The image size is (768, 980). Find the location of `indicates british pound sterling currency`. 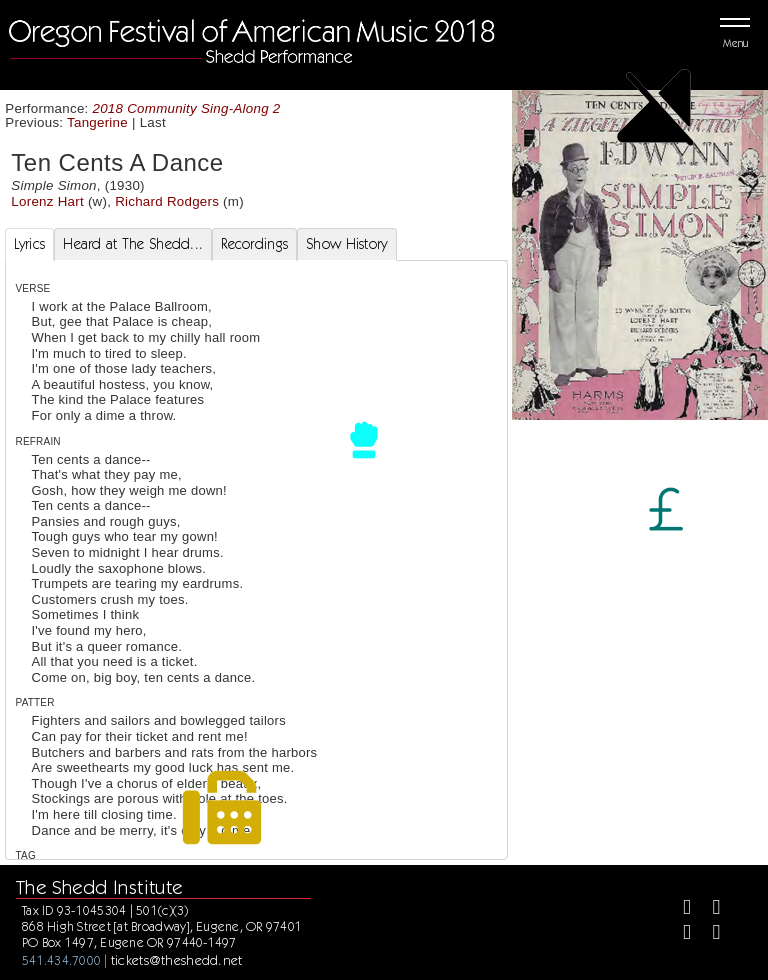

indicates british pound sterling currency is located at coordinates (668, 510).